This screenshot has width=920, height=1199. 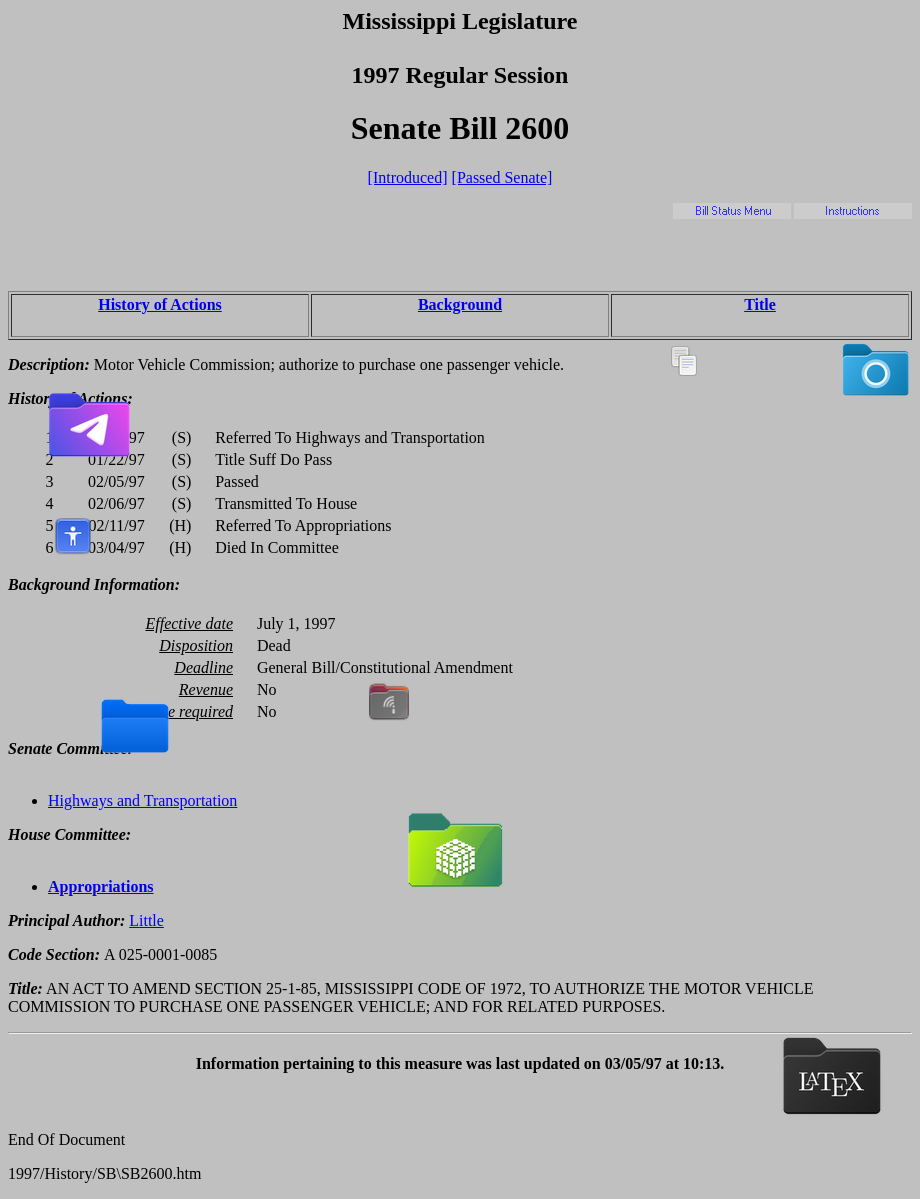 What do you see at coordinates (389, 701) in the screenshot?
I see `open insync cloud sync folder` at bounding box center [389, 701].